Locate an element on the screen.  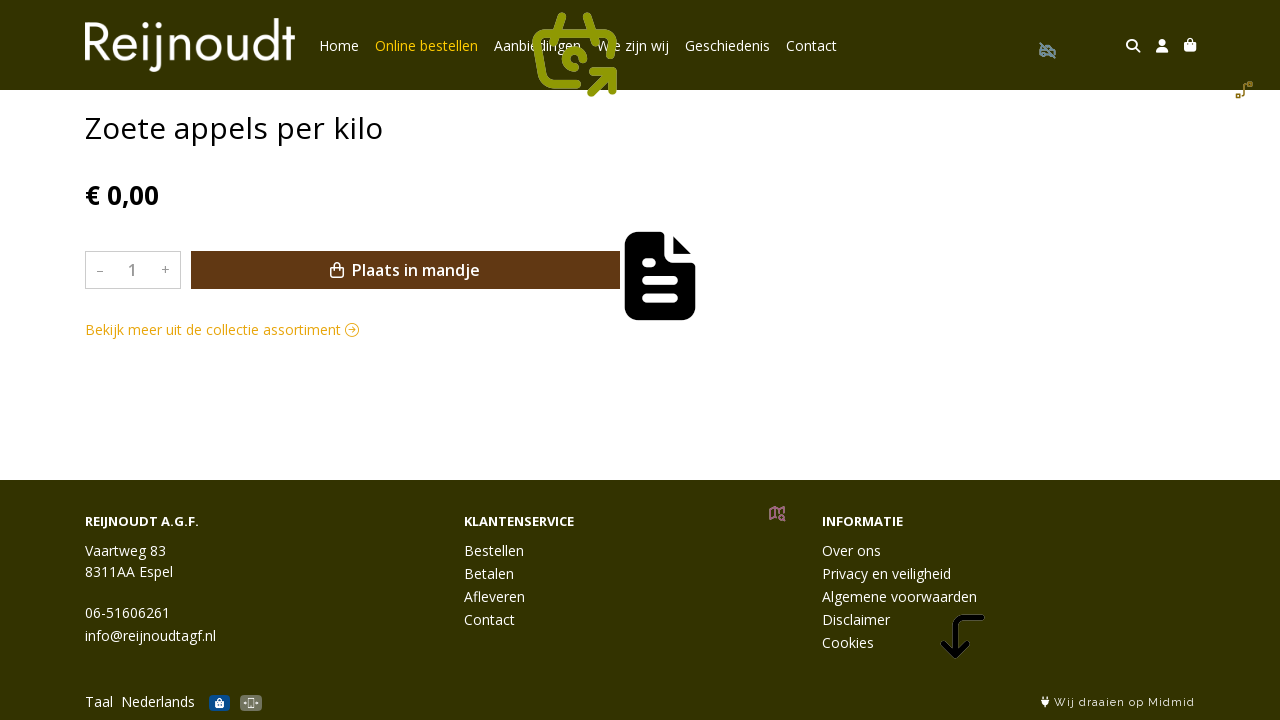
vehicle unavailable or disabled is located at coordinates (1047, 50).